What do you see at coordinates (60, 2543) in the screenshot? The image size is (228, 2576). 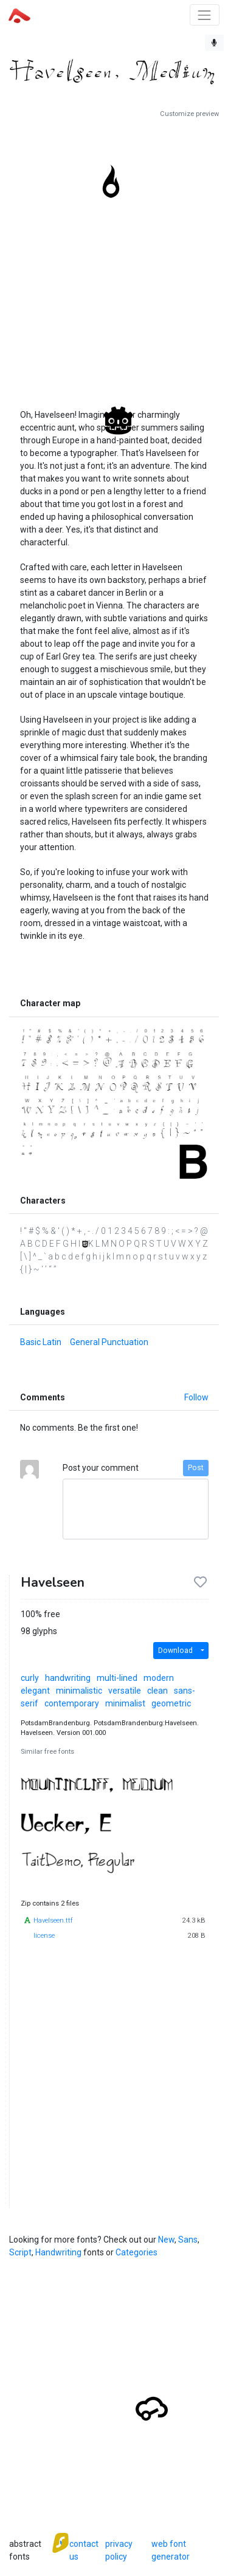 I see `open surfshark vpn app` at bounding box center [60, 2543].